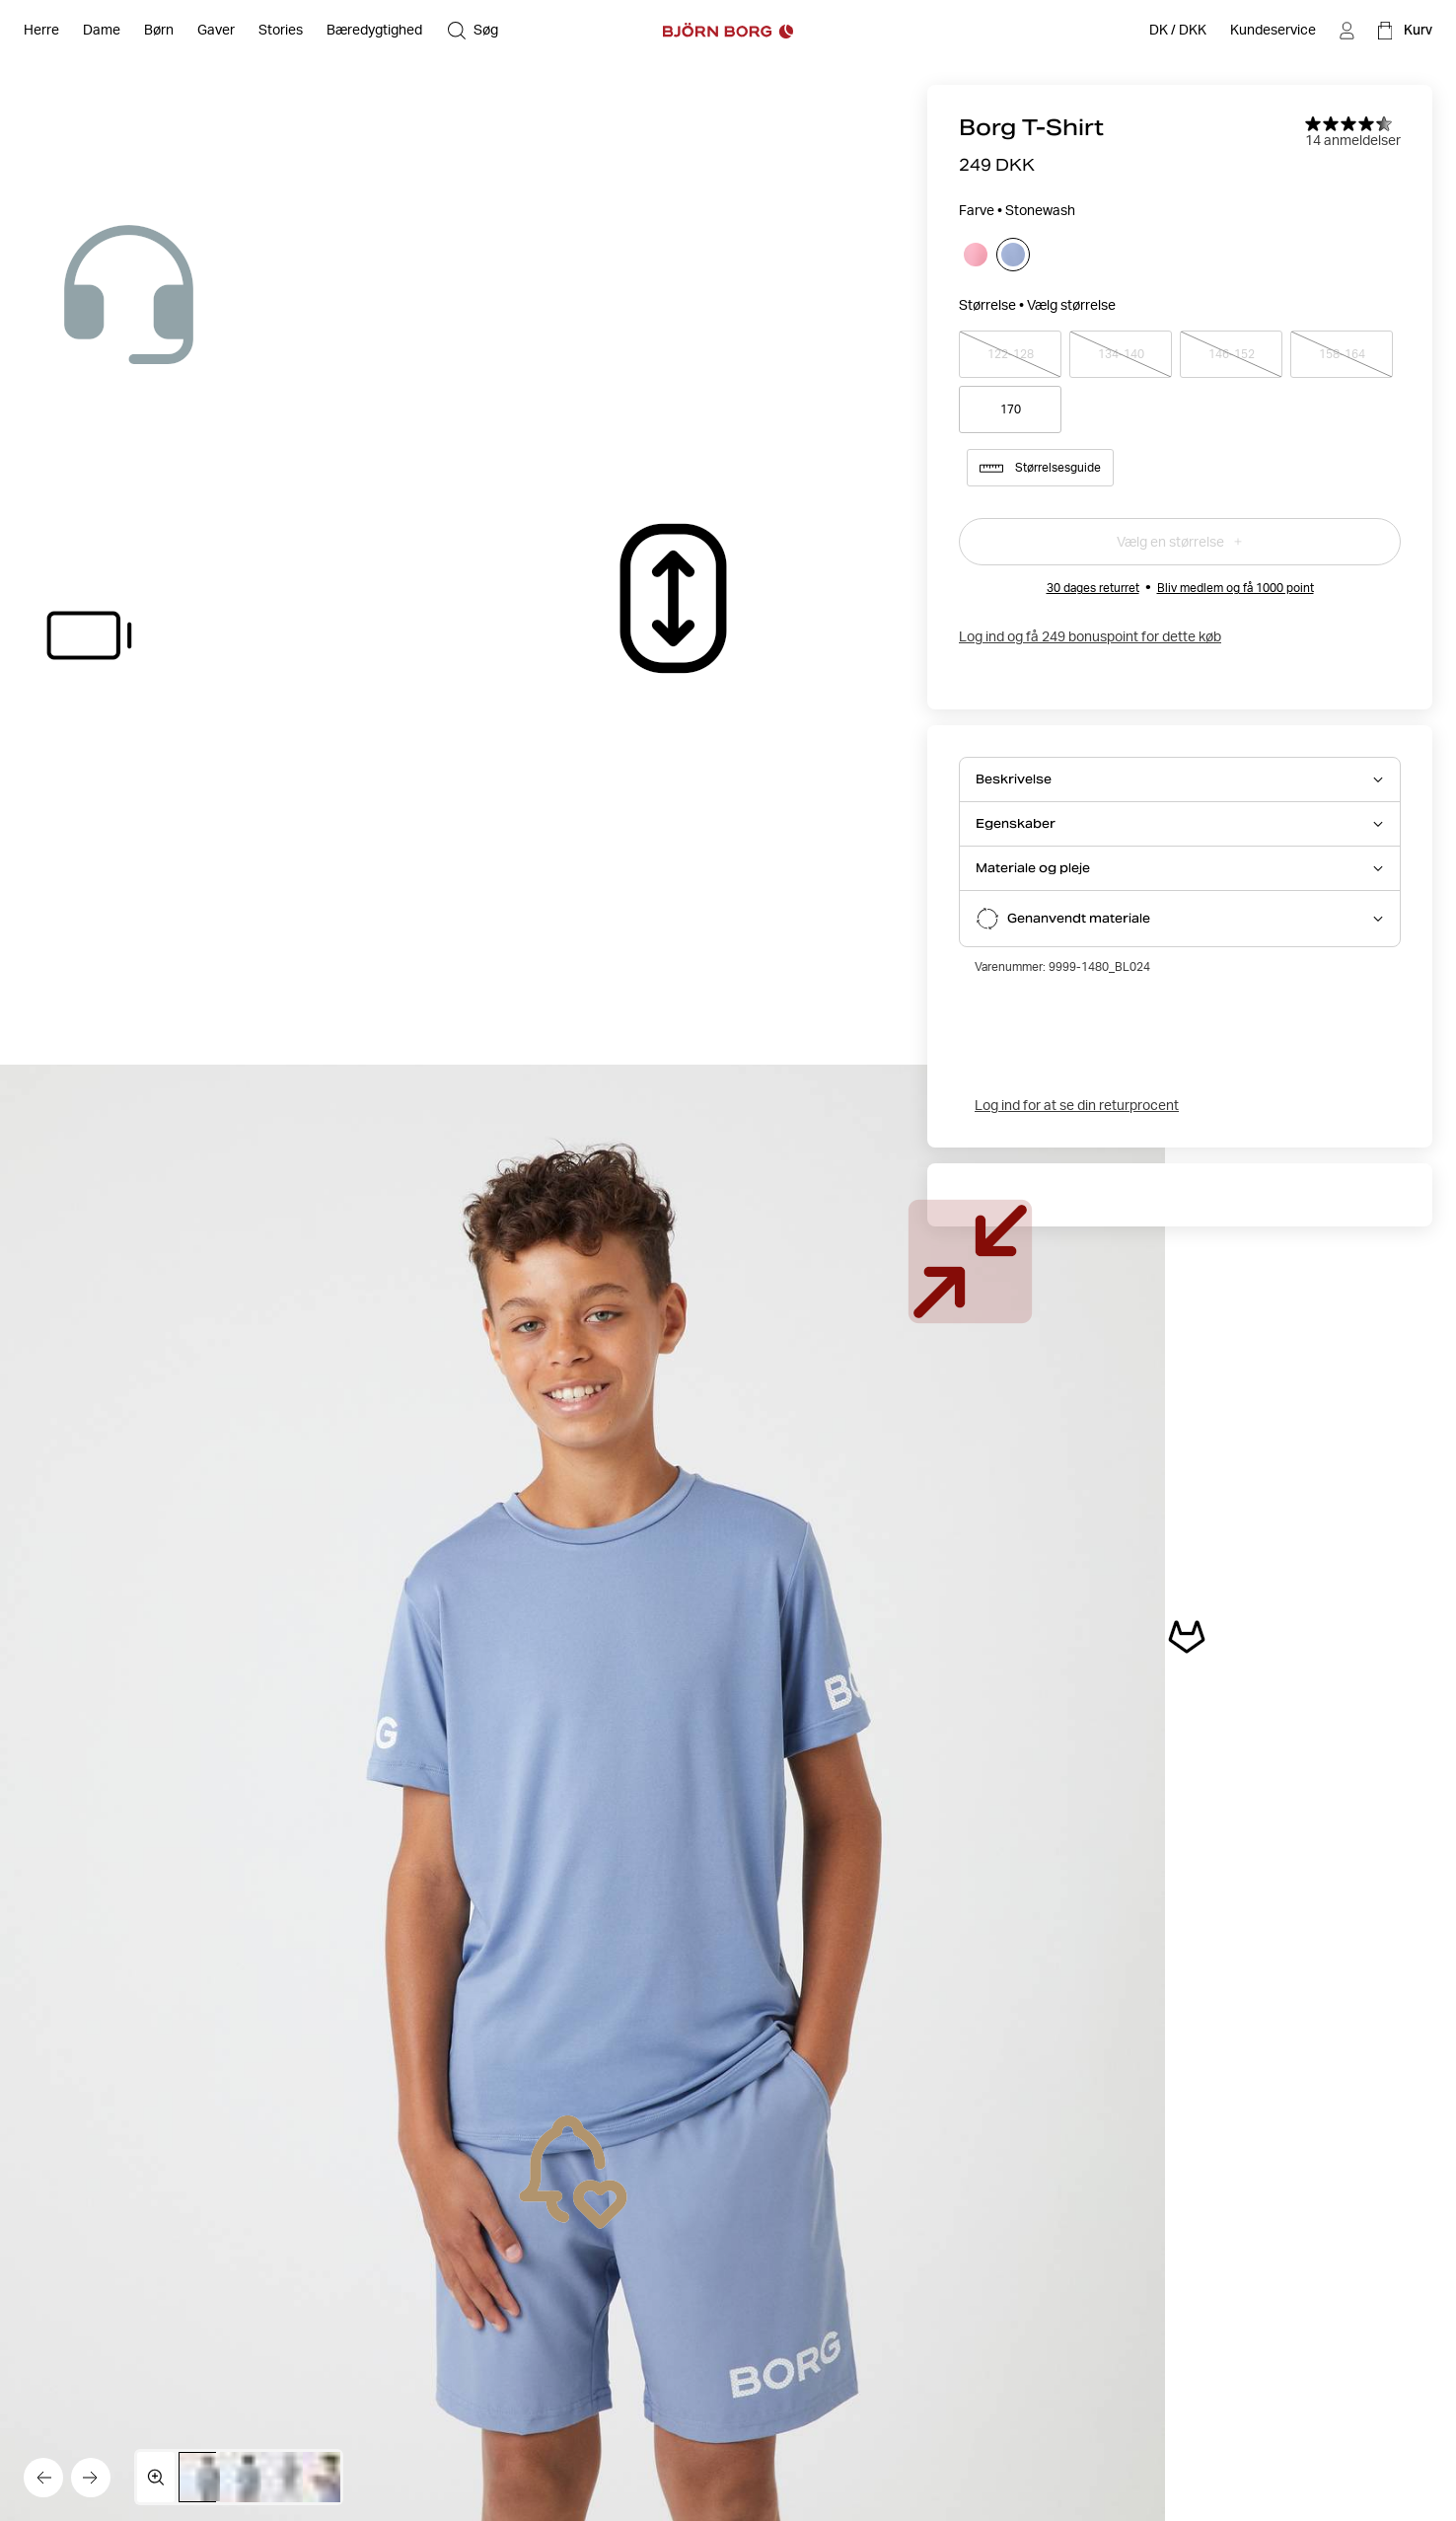 The width and height of the screenshot is (1456, 2521). I want to click on notifications from favorites or loved ones, so click(567, 2169).